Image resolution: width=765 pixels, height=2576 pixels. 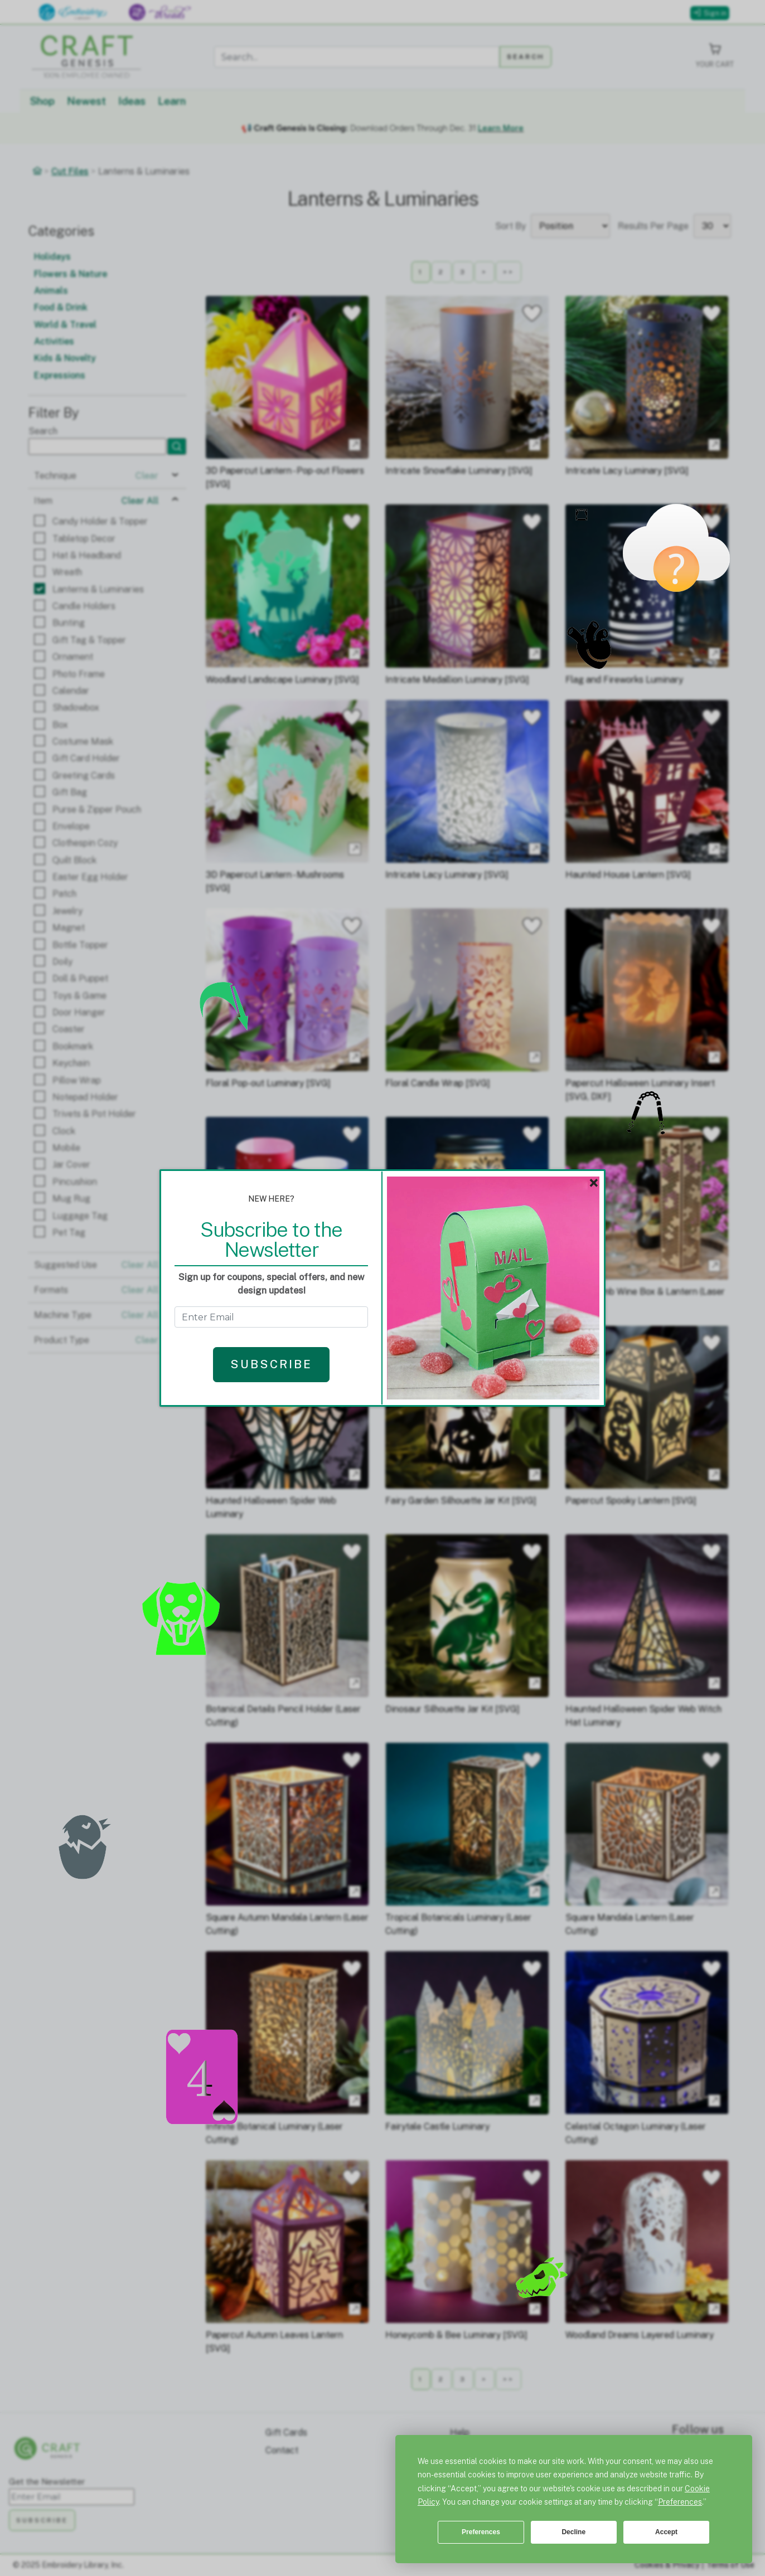 I want to click on weather data currently unavailable, so click(x=676, y=548).